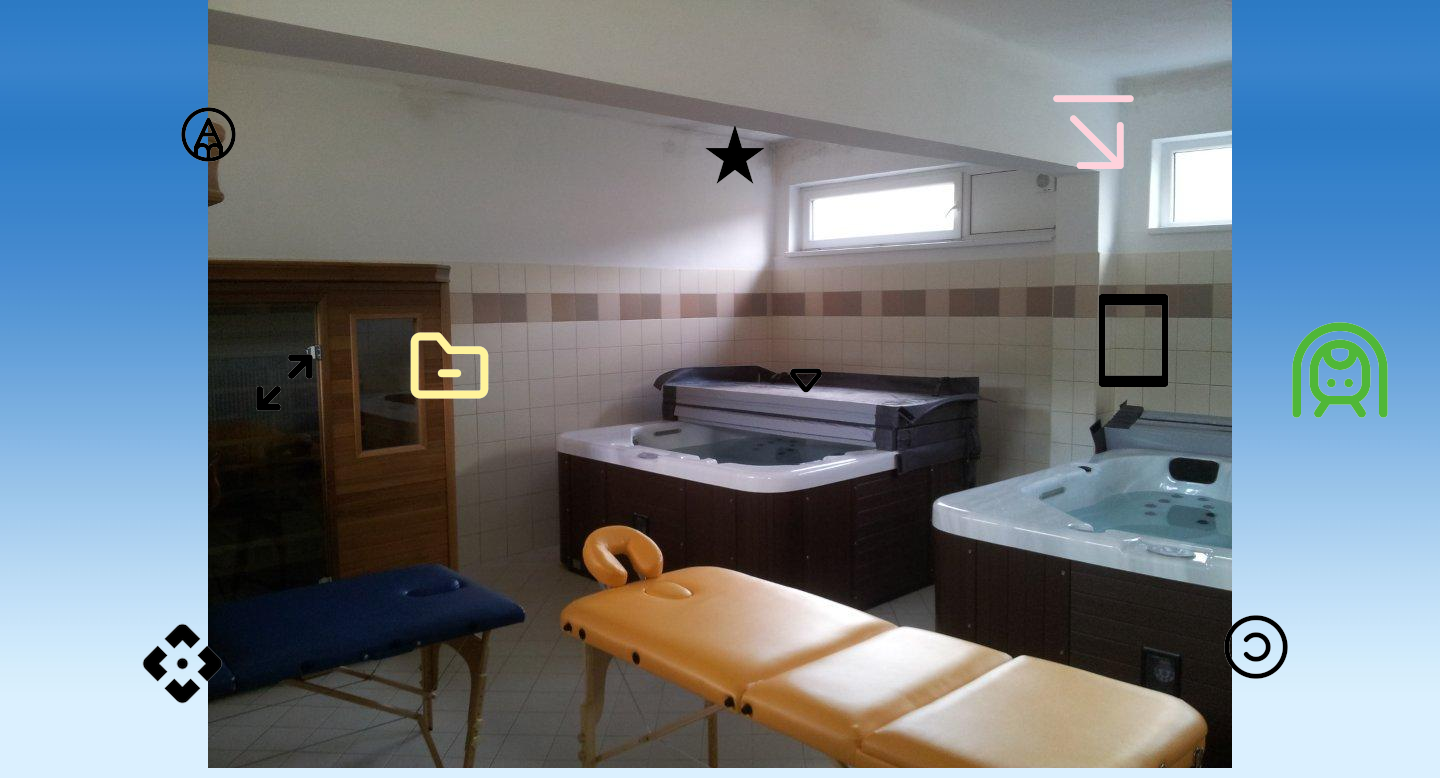  Describe the element at coordinates (1093, 135) in the screenshot. I see `move item to bottom-right corner` at that location.